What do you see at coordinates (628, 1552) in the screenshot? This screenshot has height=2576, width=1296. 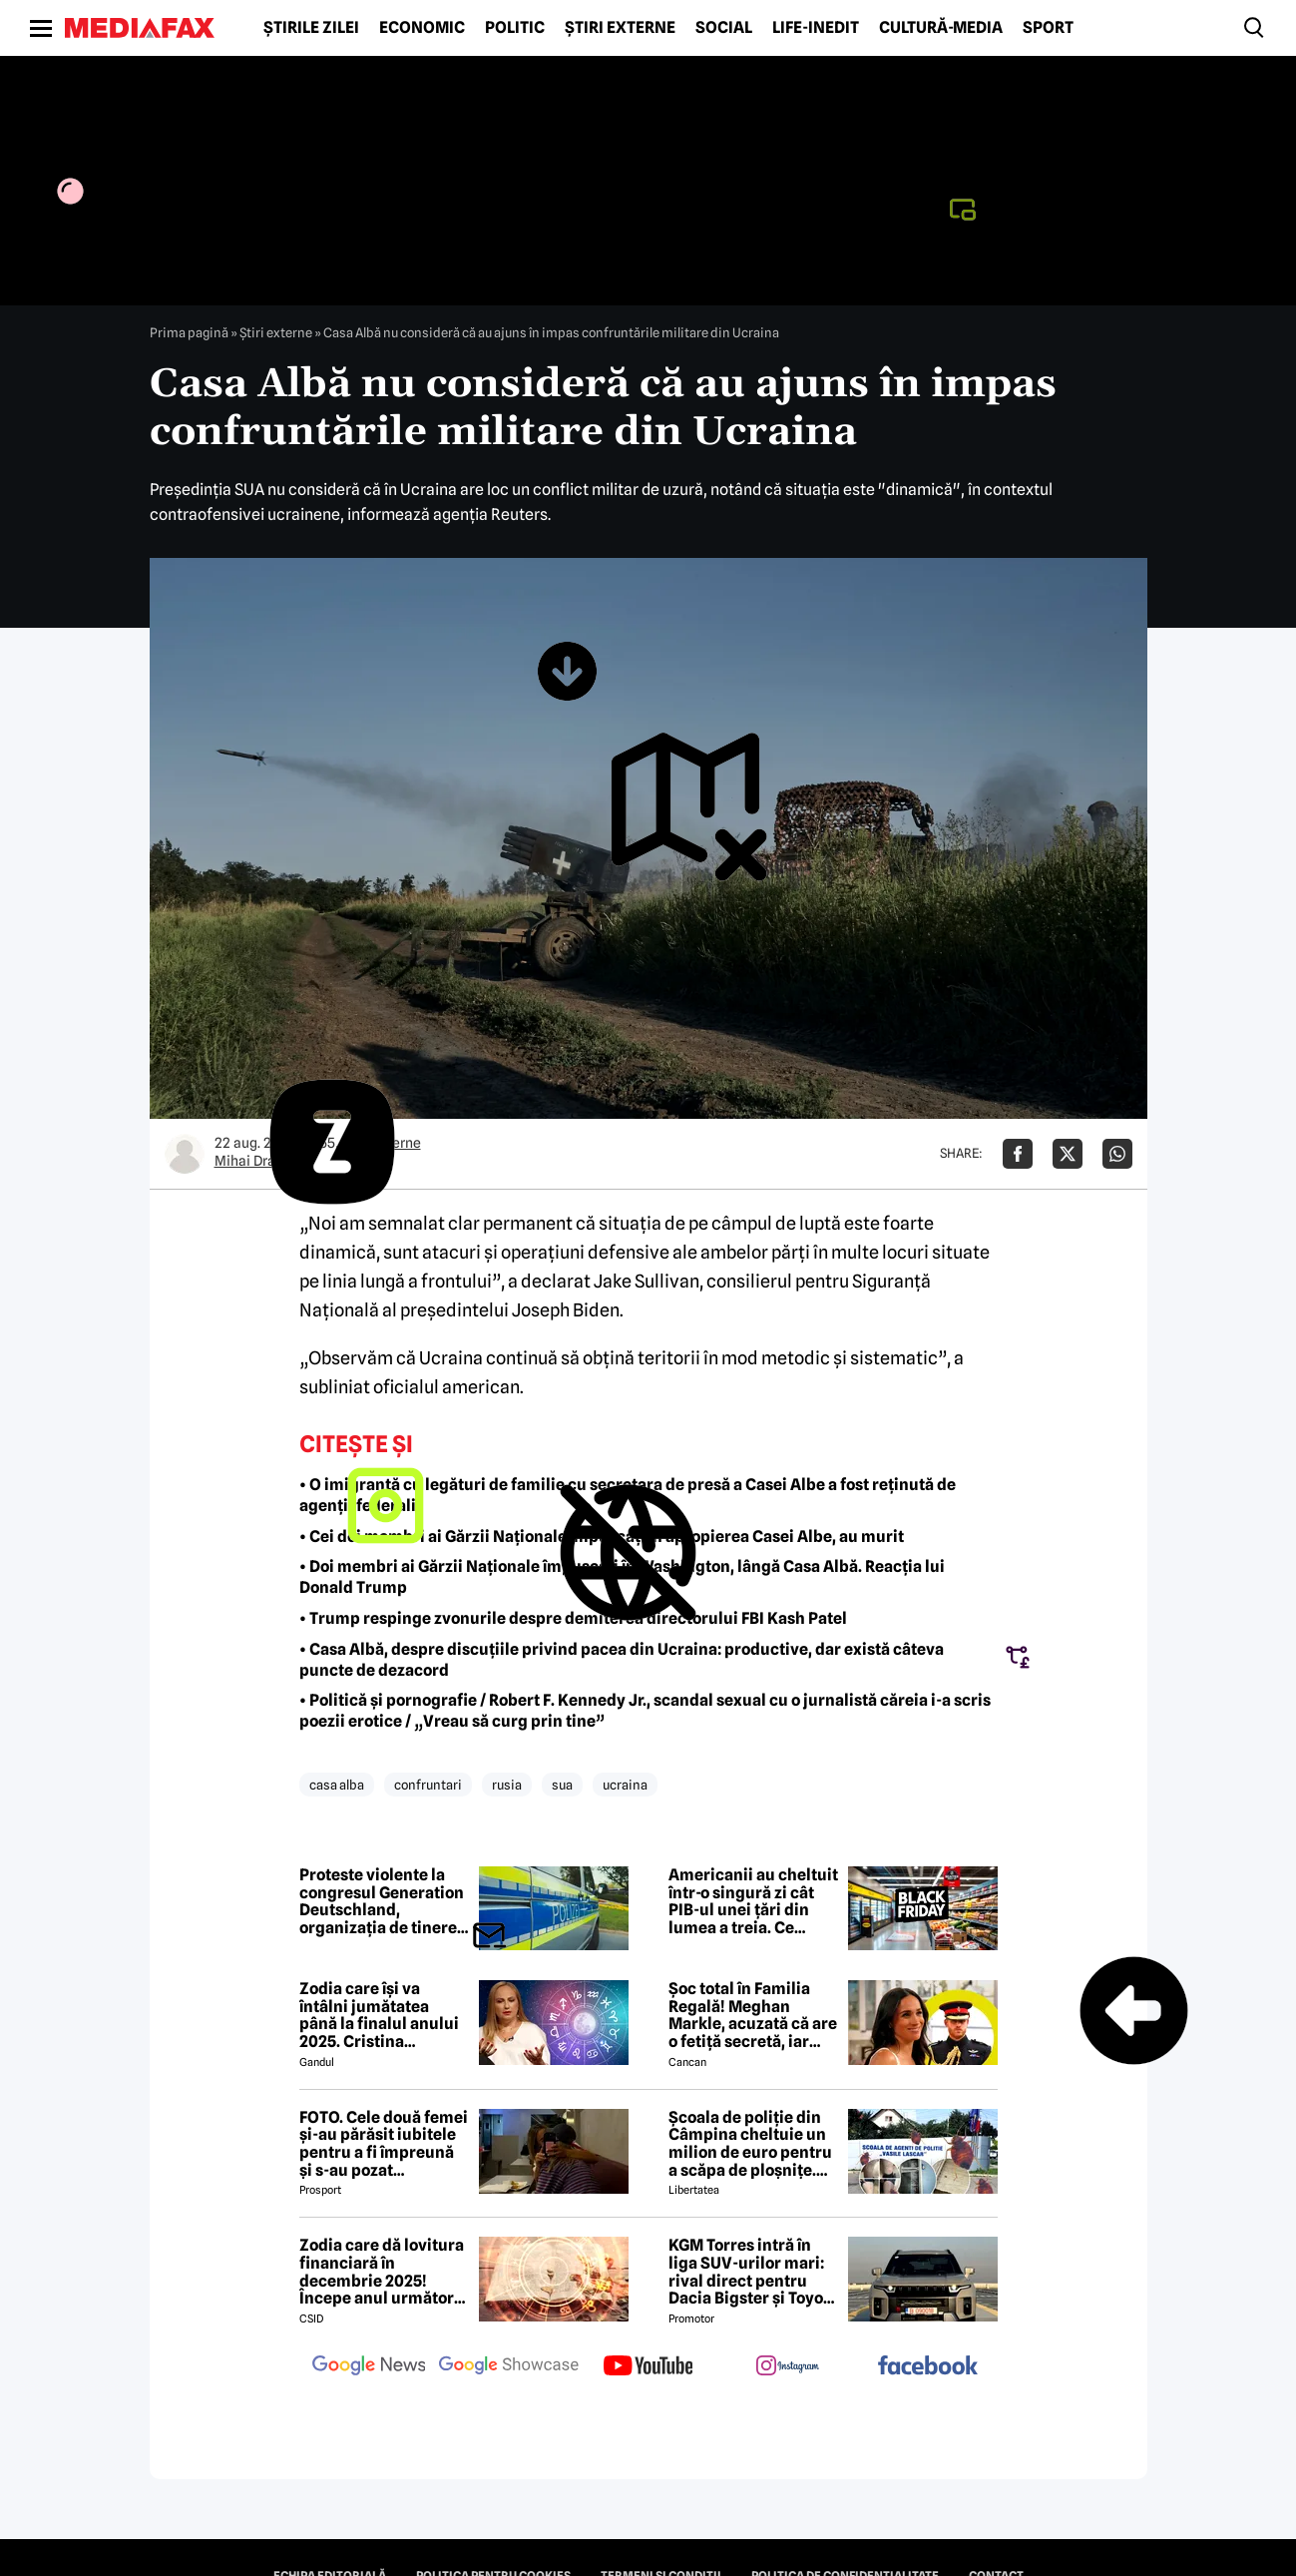 I see `disable internet or web access` at bounding box center [628, 1552].